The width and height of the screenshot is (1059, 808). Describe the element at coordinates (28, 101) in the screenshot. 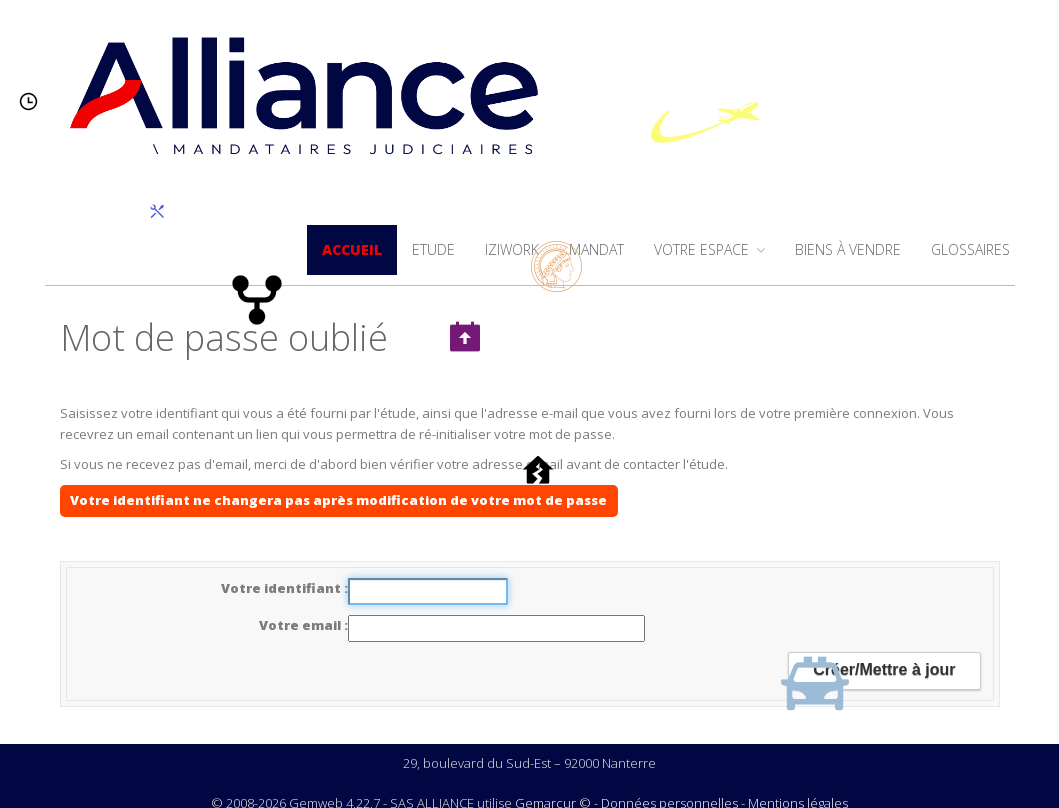

I see `view time or clock settings` at that location.